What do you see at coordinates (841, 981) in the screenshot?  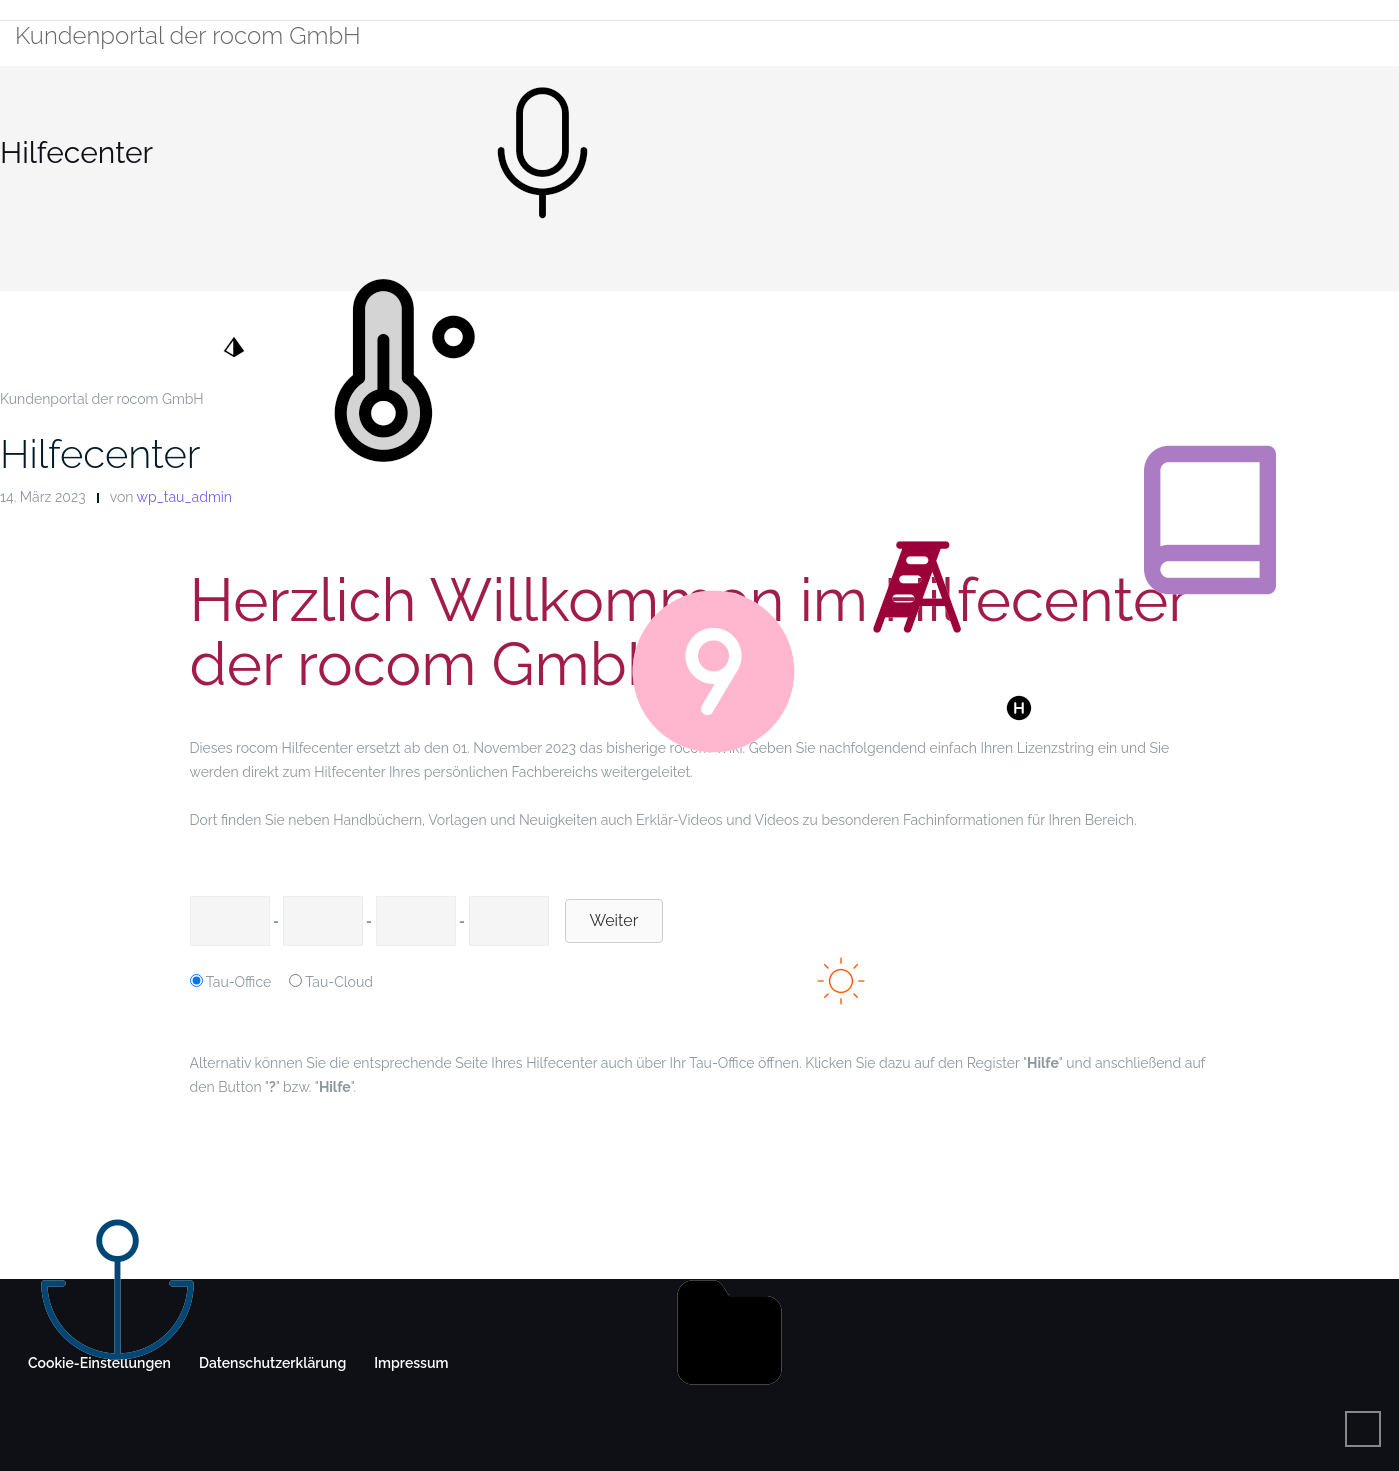 I see `switch to light mode` at bounding box center [841, 981].